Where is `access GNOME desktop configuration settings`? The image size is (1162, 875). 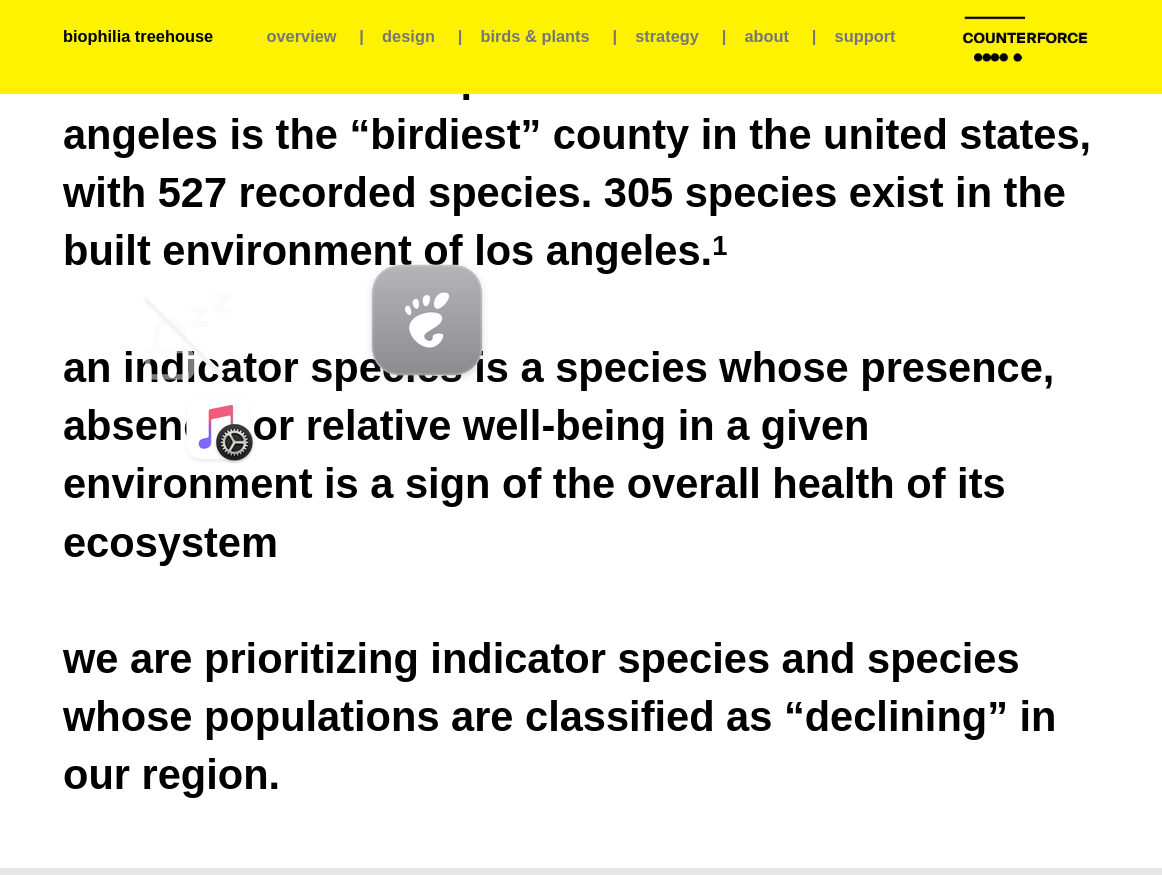
access GNOME desktop configuration settings is located at coordinates (427, 322).